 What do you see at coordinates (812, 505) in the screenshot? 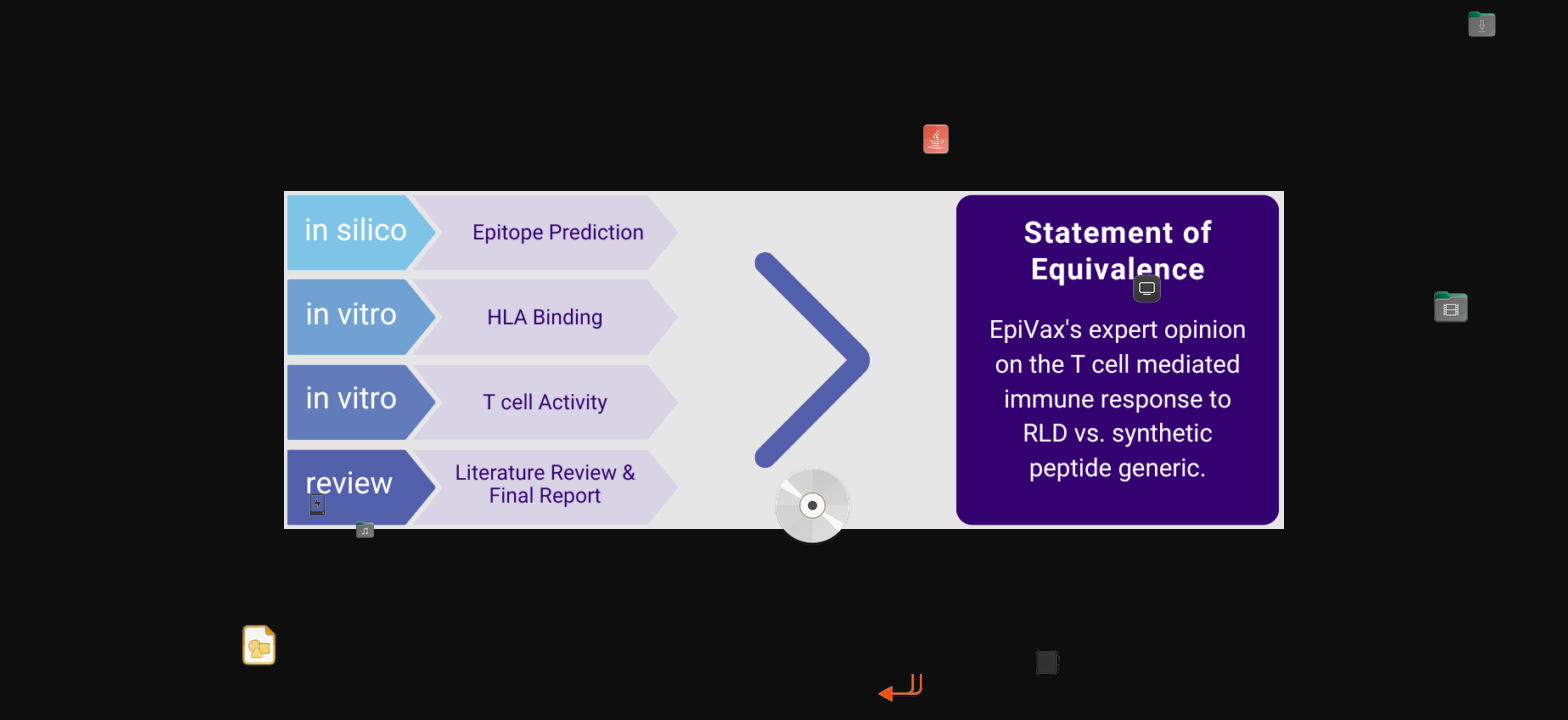
I see `access CD/DVD drive or optical media` at bounding box center [812, 505].